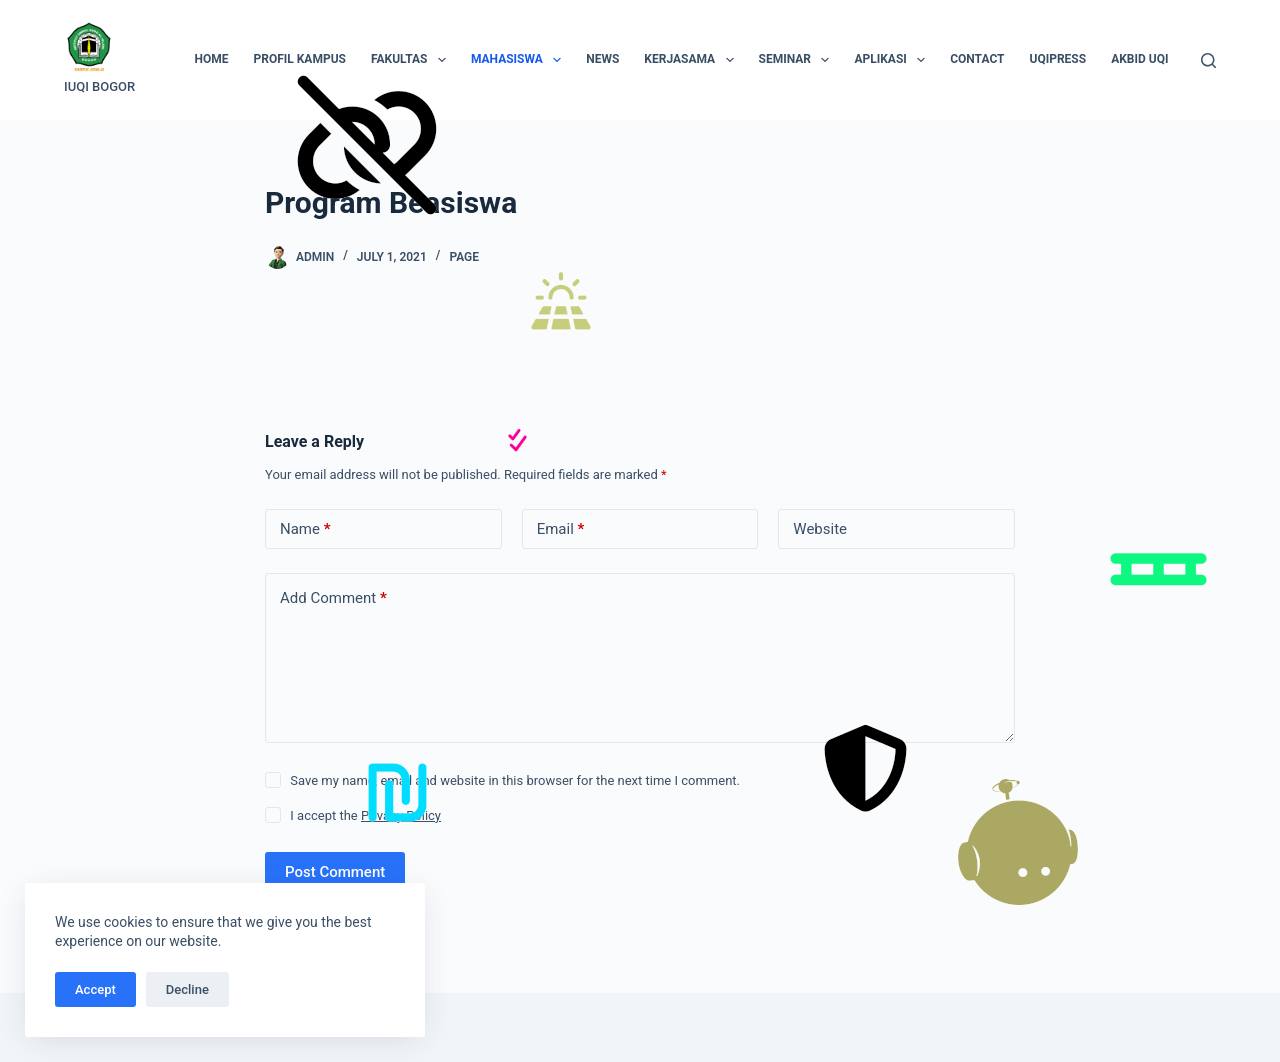  What do you see at coordinates (561, 304) in the screenshot?
I see `view solar panel status or energy production` at bounding box center [561, 304].